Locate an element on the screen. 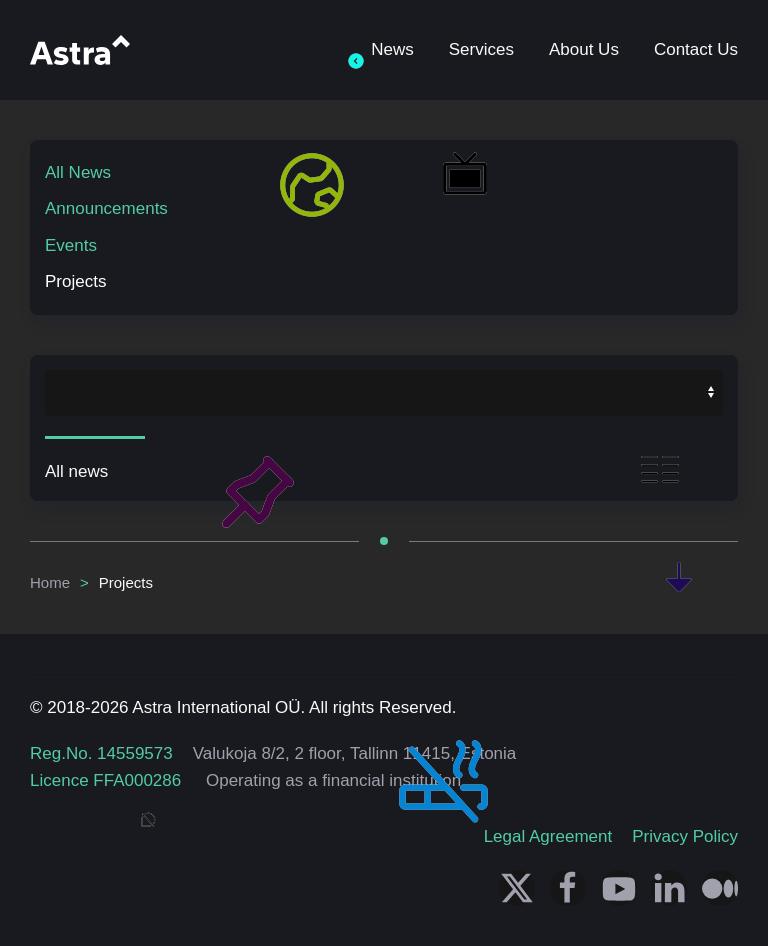 Image resolution: width=768 pixels, height=946 pixels. mute or disable chat notifications is located at coordinates (148, 820).